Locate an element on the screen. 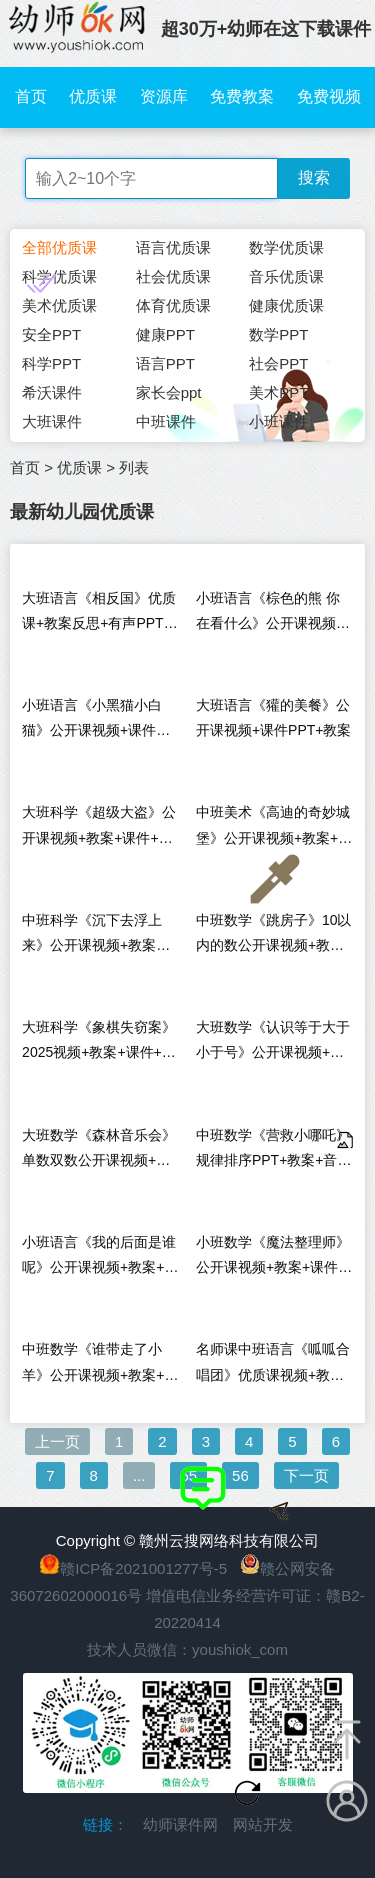 Image resolution: width=375 pixels, height=1878 pixels. open messaging or chat is located at coordinates (203, 1487).